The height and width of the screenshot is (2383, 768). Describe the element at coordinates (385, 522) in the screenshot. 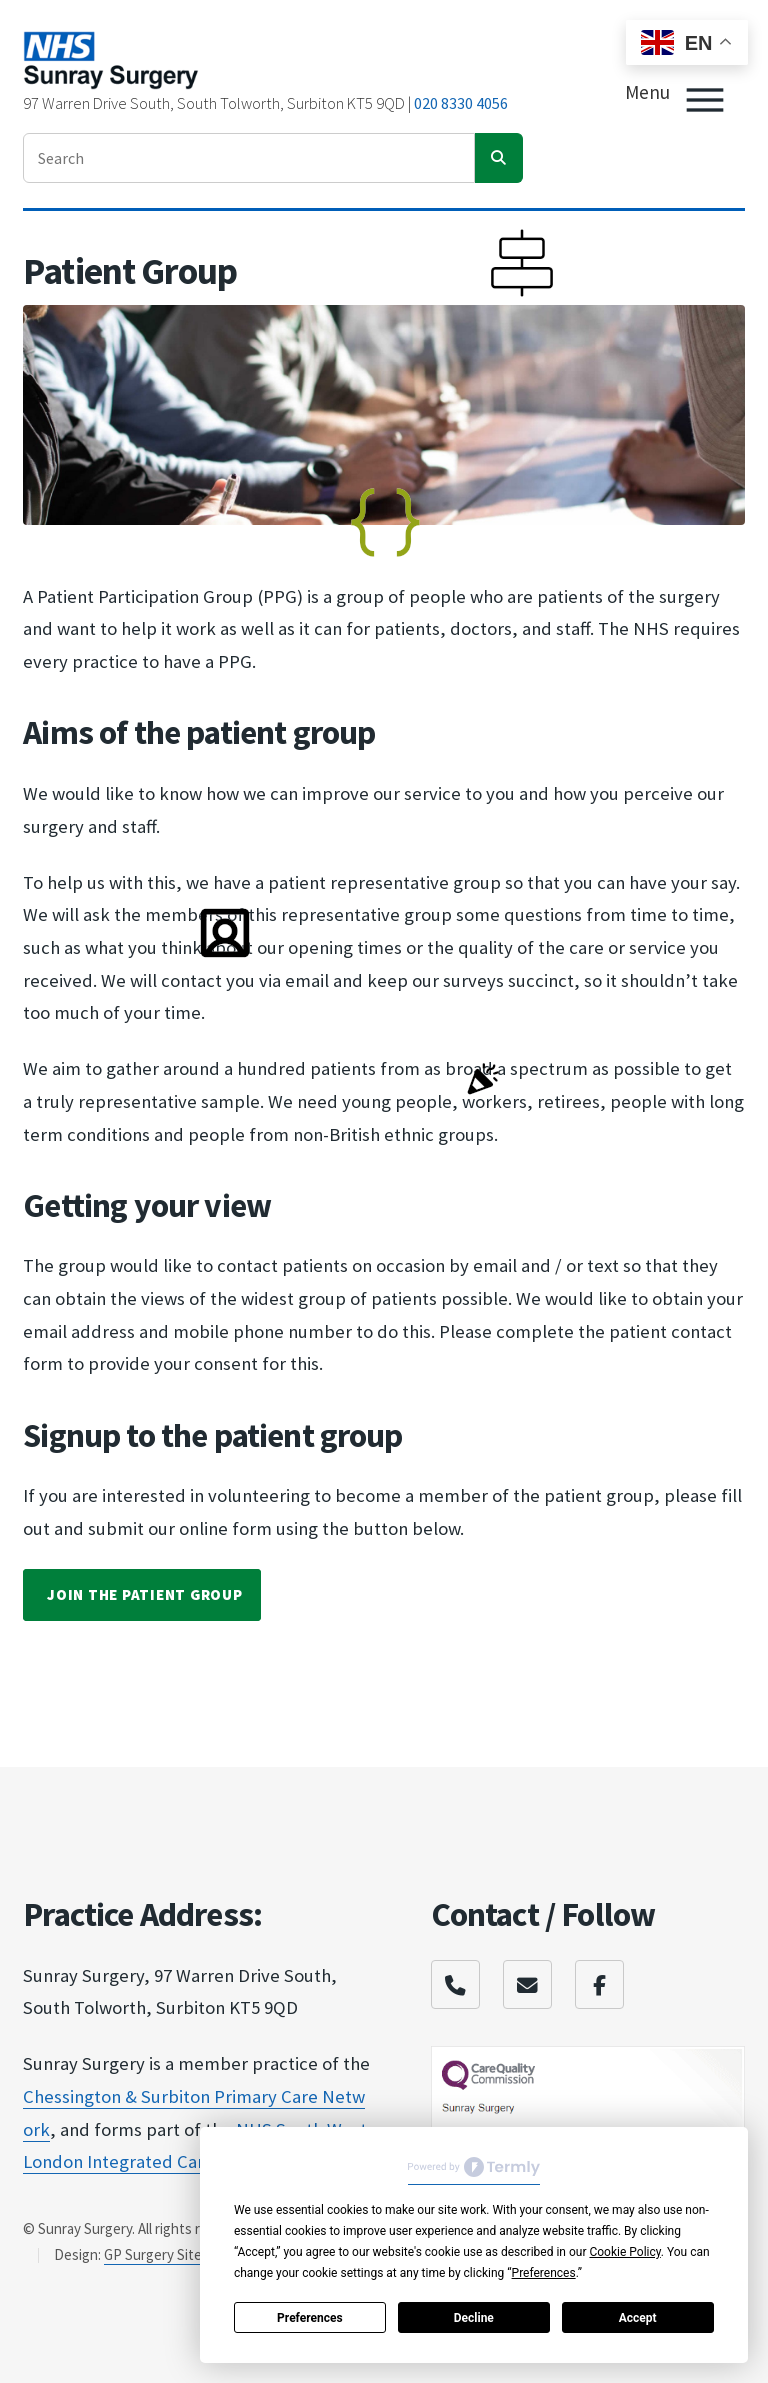

I see `indicates a namespace or module in code` at that location.